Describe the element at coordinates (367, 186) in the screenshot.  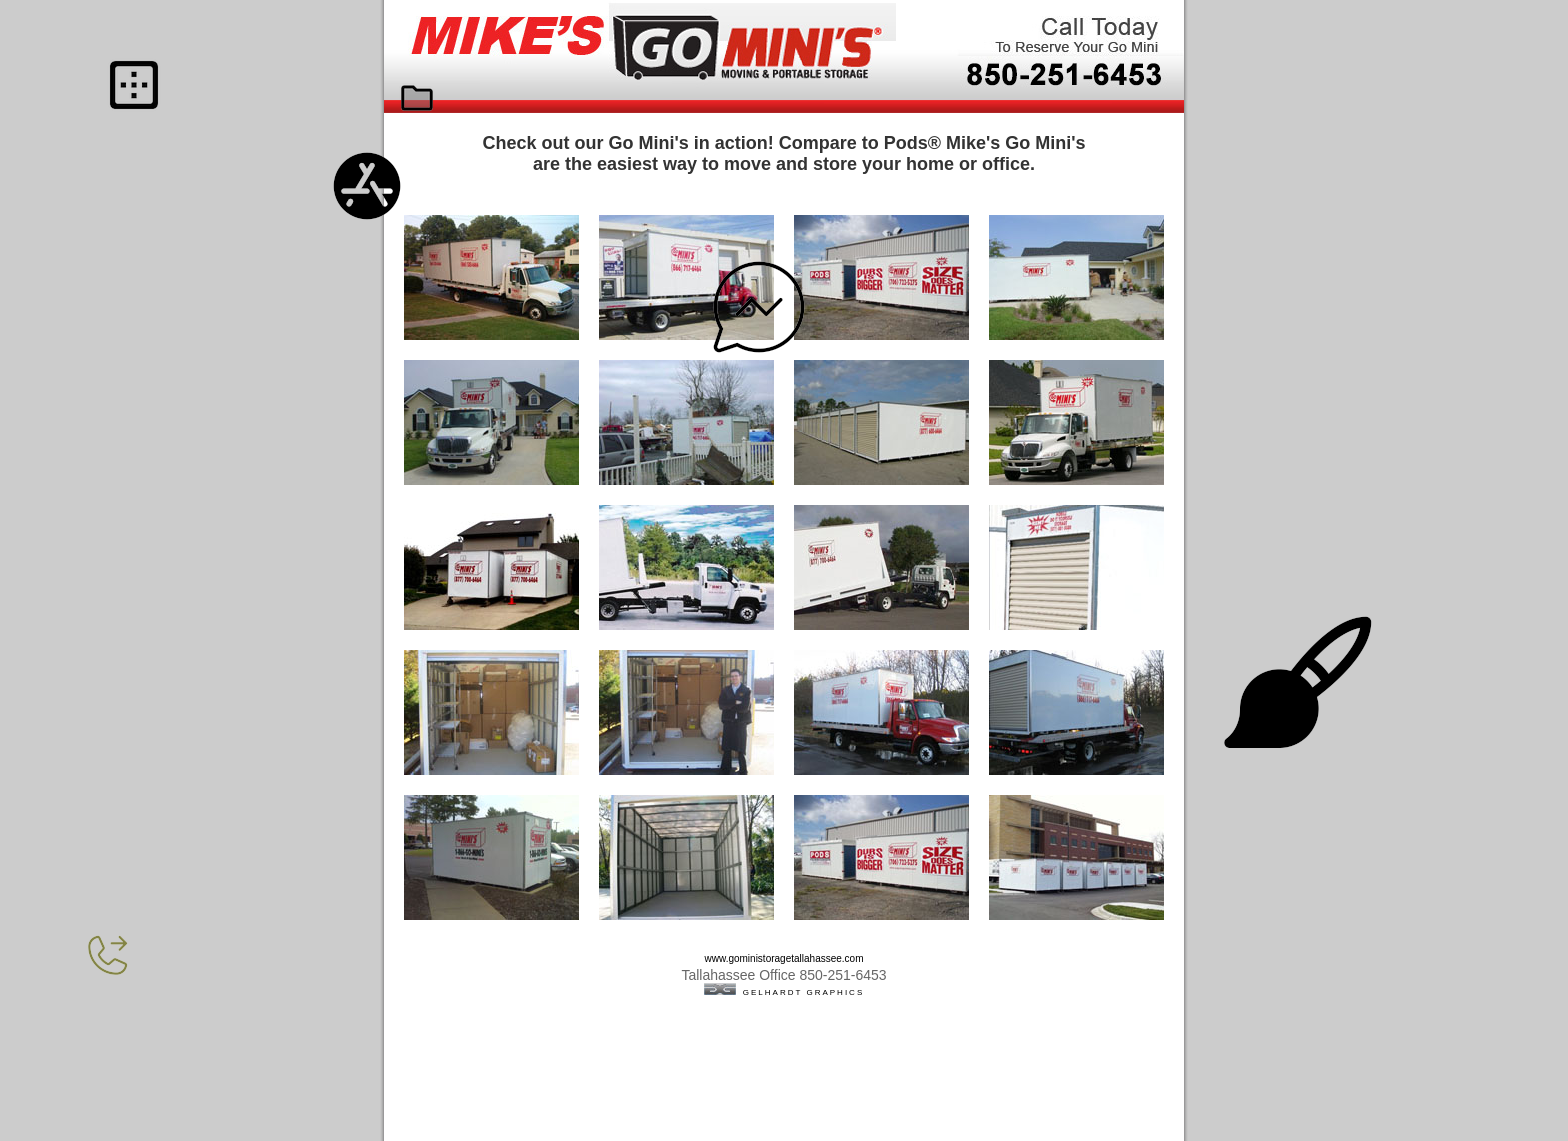
I see `open the app store` at that location.